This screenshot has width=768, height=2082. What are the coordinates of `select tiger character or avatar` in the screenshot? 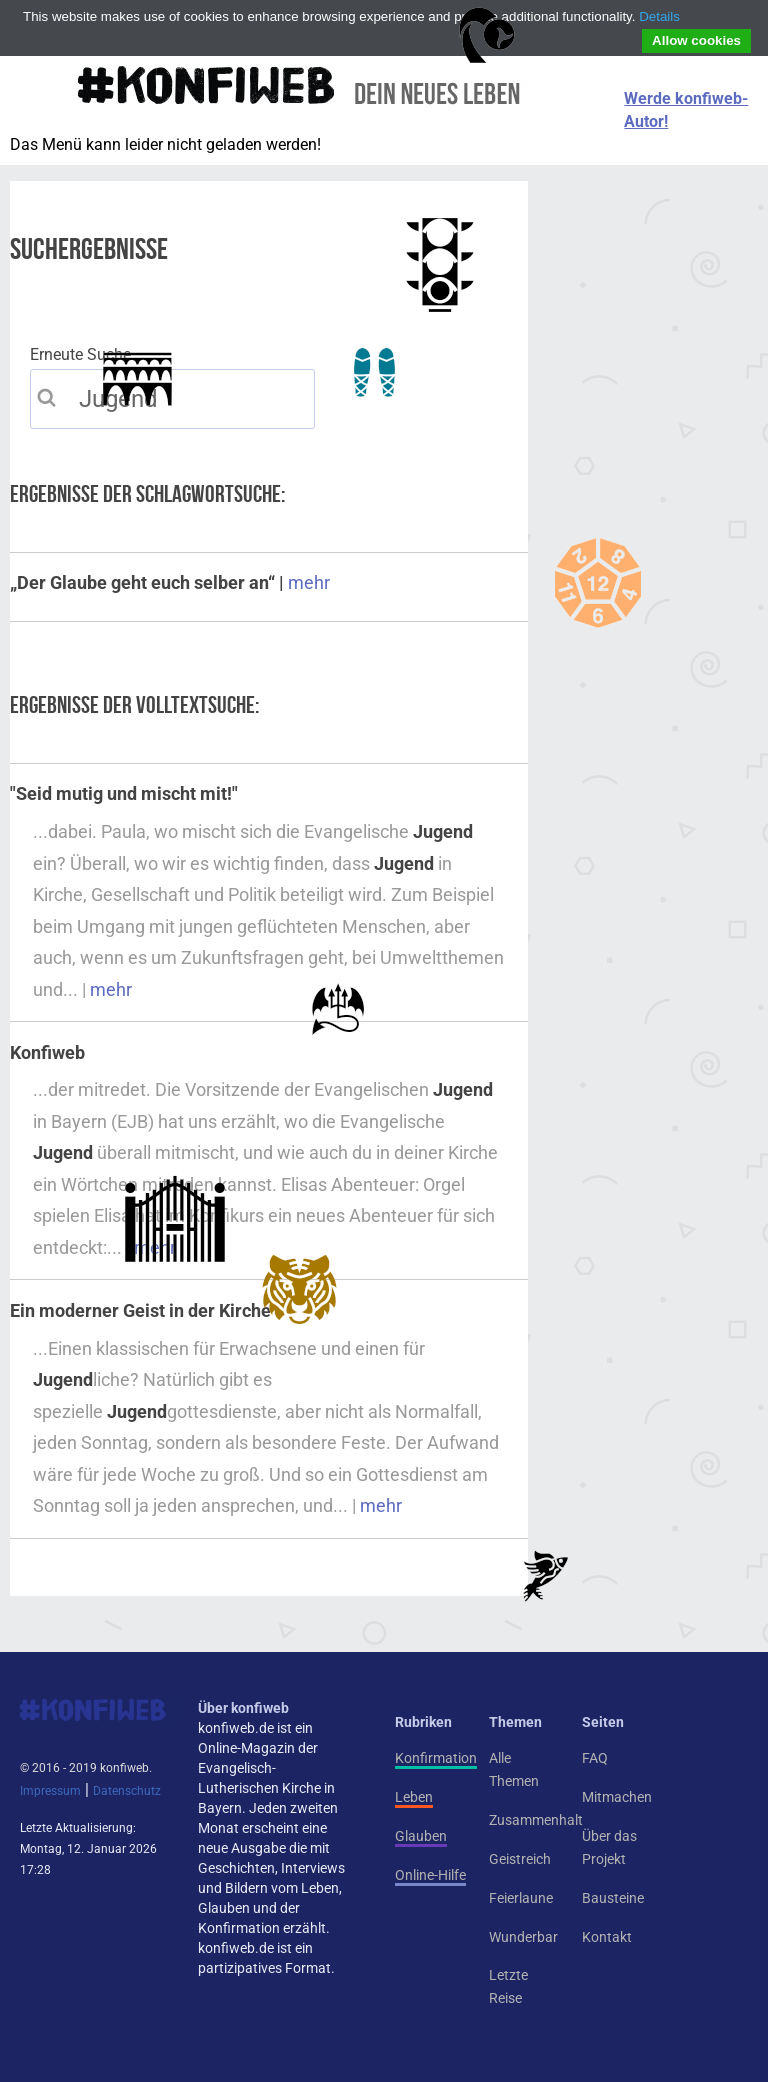 It's located at (299, 1290).